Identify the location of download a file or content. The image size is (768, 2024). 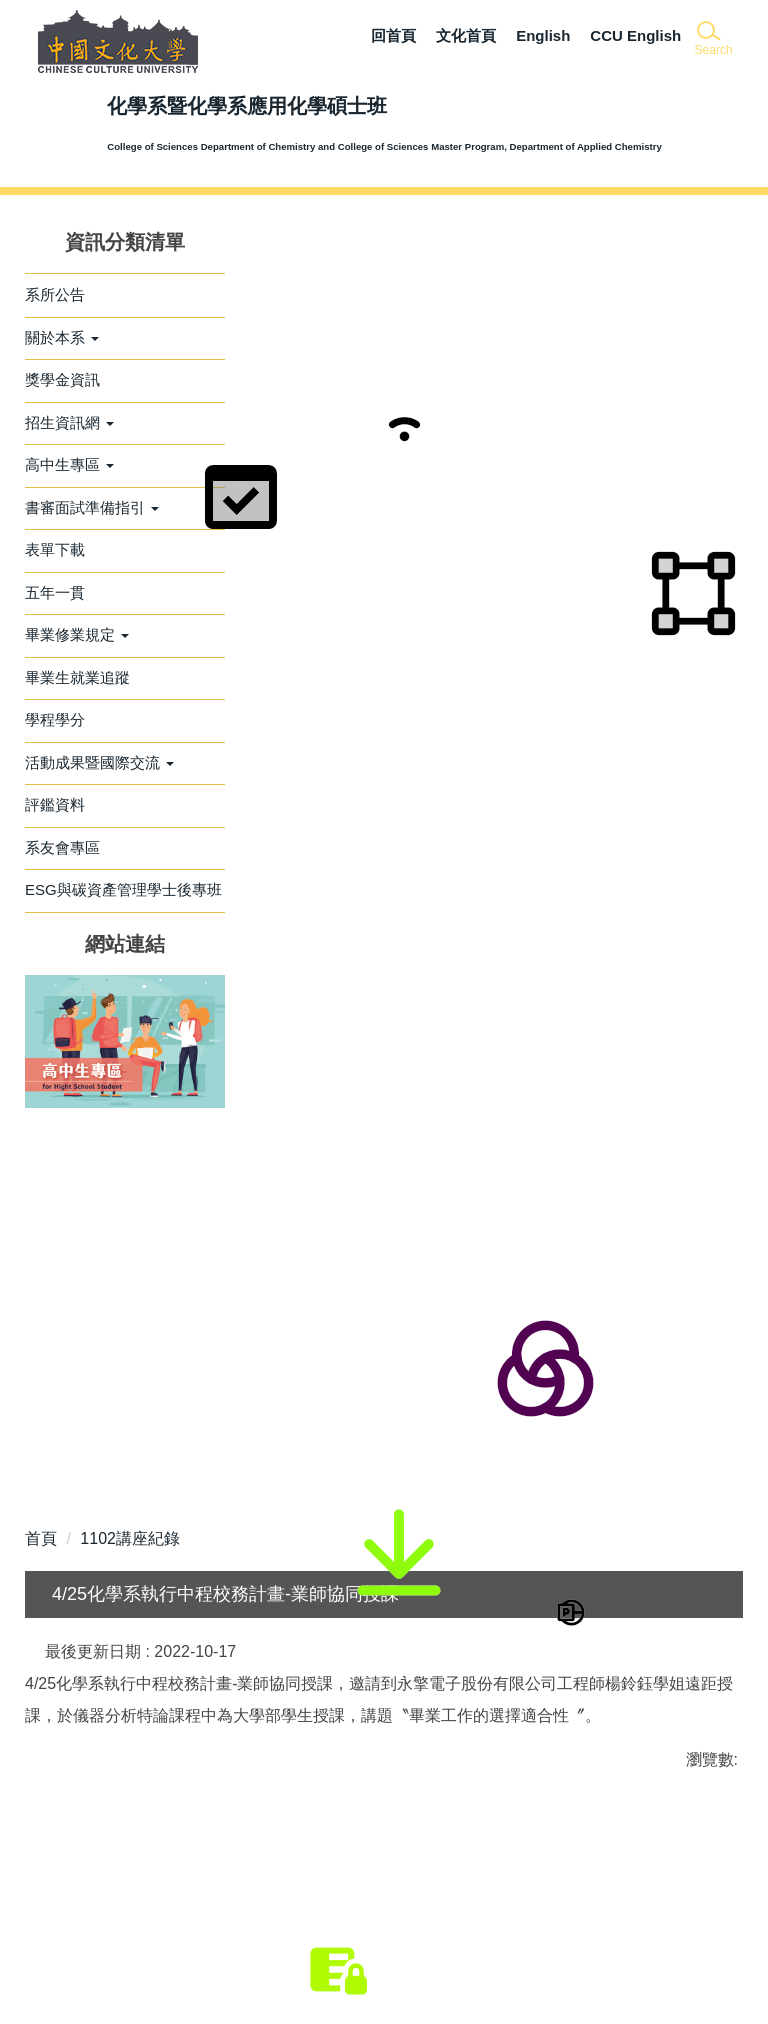
(399, 1554).